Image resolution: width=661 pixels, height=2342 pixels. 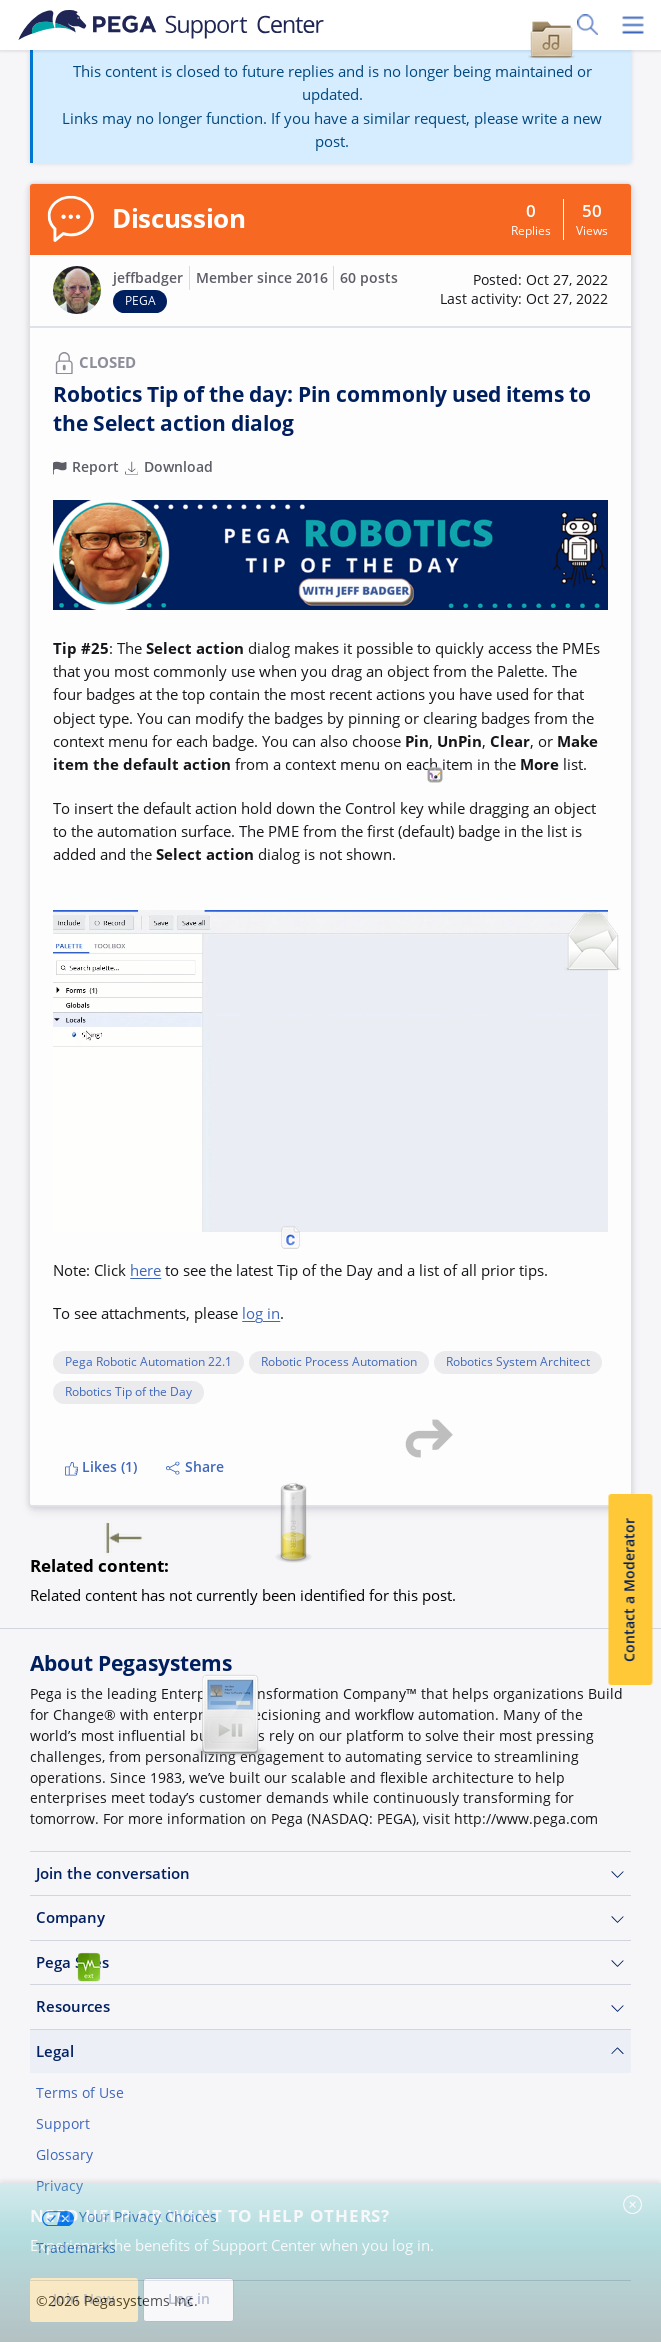 I want to click on open media player application, so click(x=231, y=1715).